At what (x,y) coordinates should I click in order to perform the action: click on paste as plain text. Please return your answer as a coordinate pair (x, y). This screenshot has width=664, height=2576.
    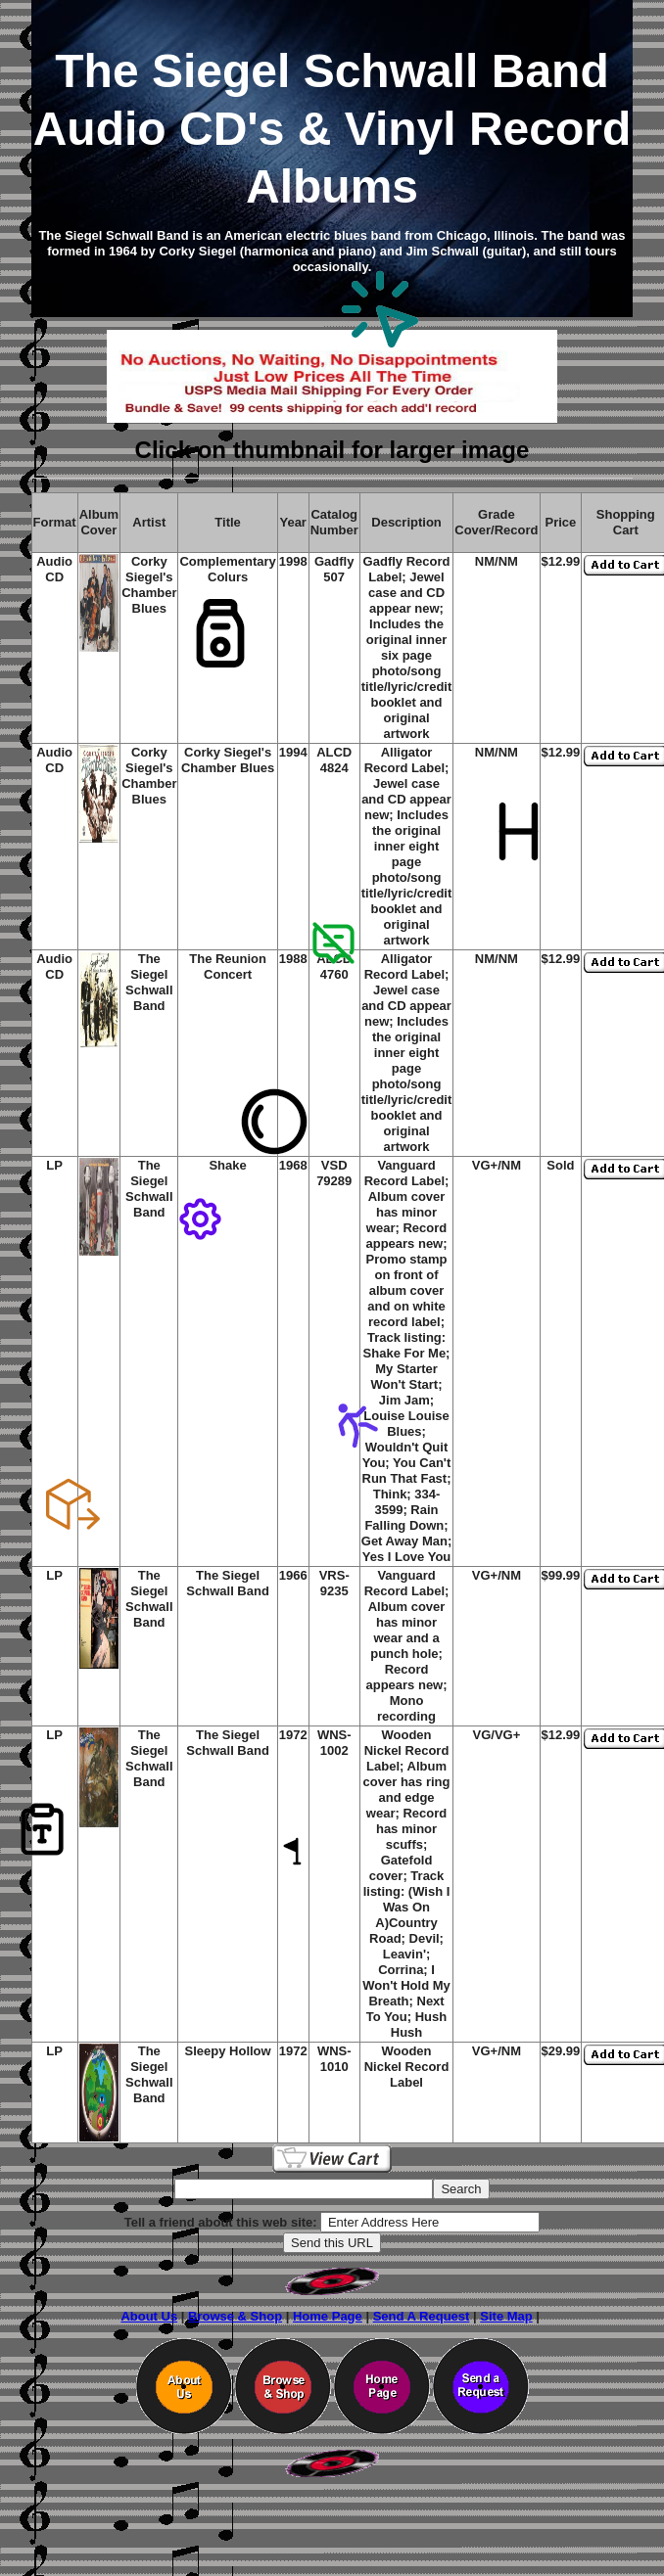
    Looking at the image, I should click on (42, 1829).